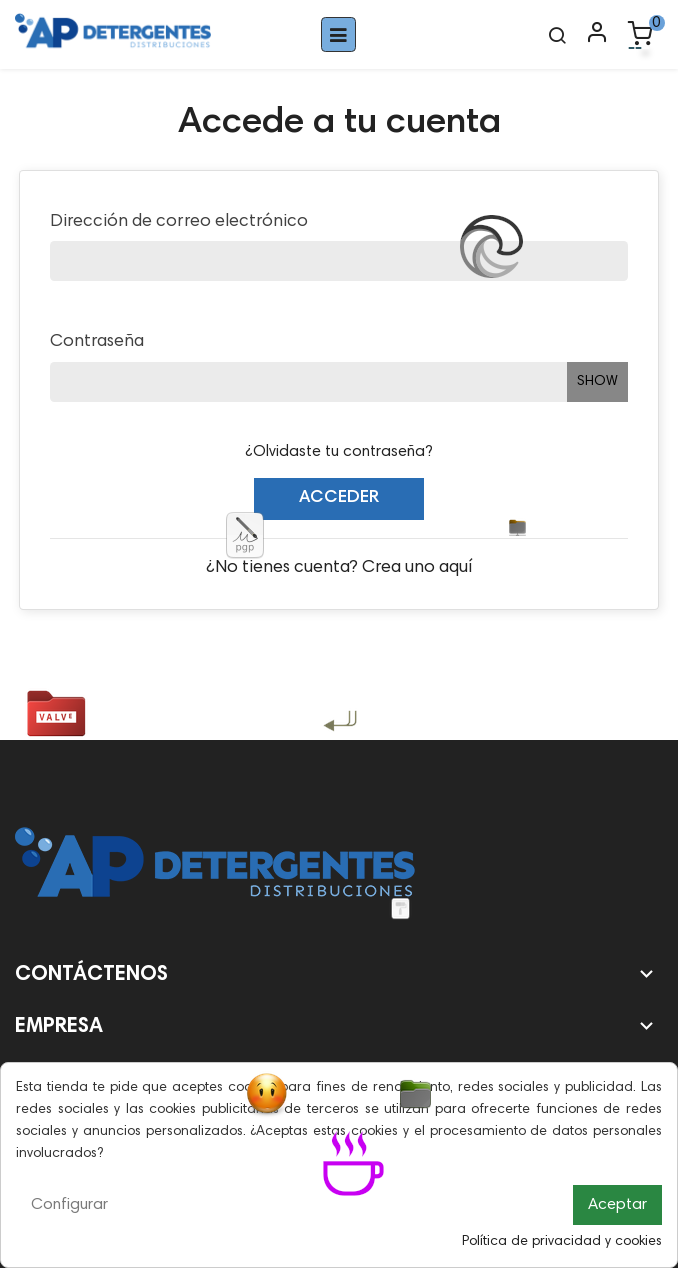 This screenshot has width=678, height=1268. Describe the element at coordinates (400, 908) in the screenshot. I see `a theme or appearance customization file` at that location.